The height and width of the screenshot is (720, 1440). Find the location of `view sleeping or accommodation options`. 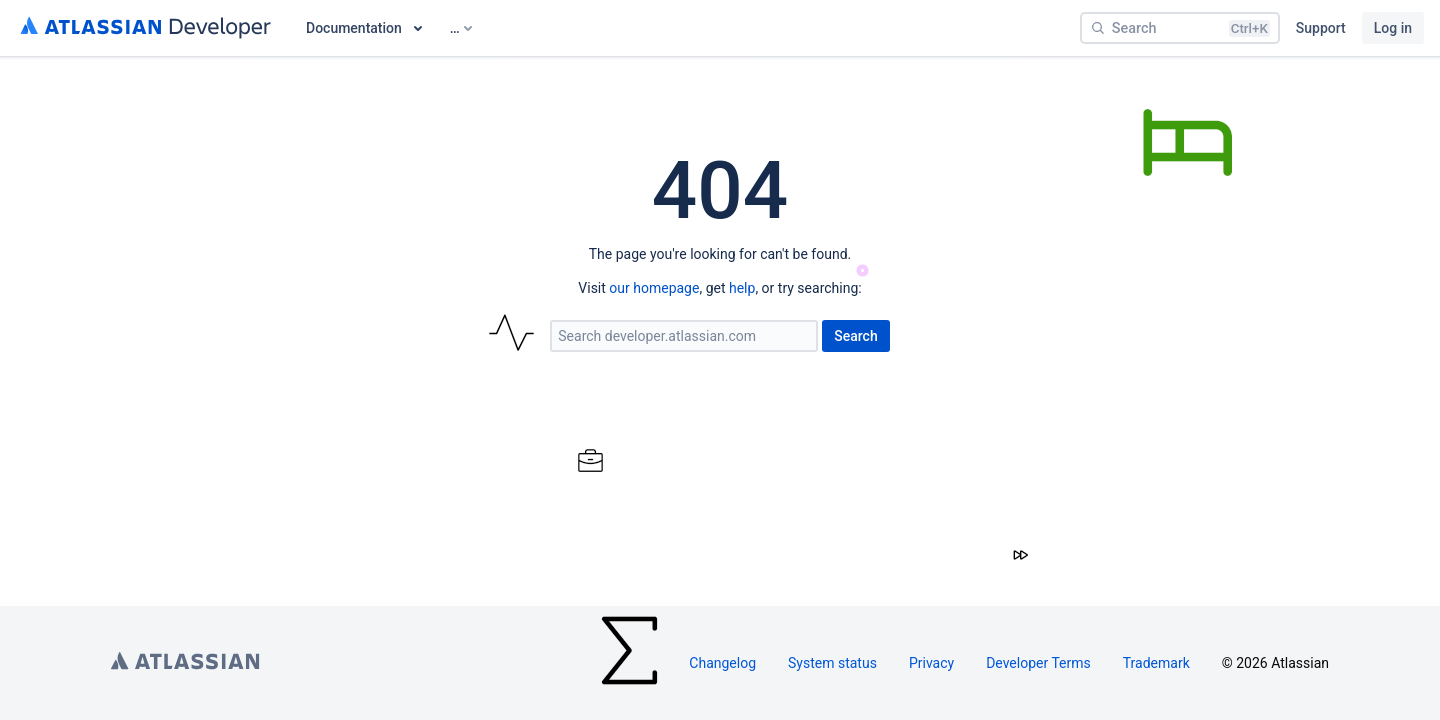

view sleeping or accommodation options is located at coordinates (1185, 142).